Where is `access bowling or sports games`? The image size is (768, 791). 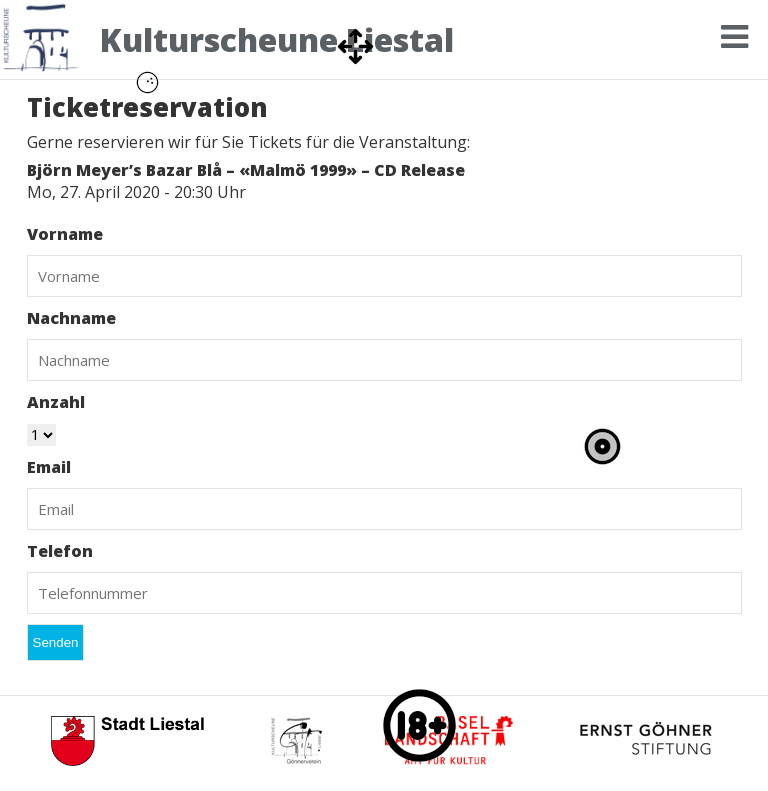 access bowling or sports games is located at coordinates (147, 82).